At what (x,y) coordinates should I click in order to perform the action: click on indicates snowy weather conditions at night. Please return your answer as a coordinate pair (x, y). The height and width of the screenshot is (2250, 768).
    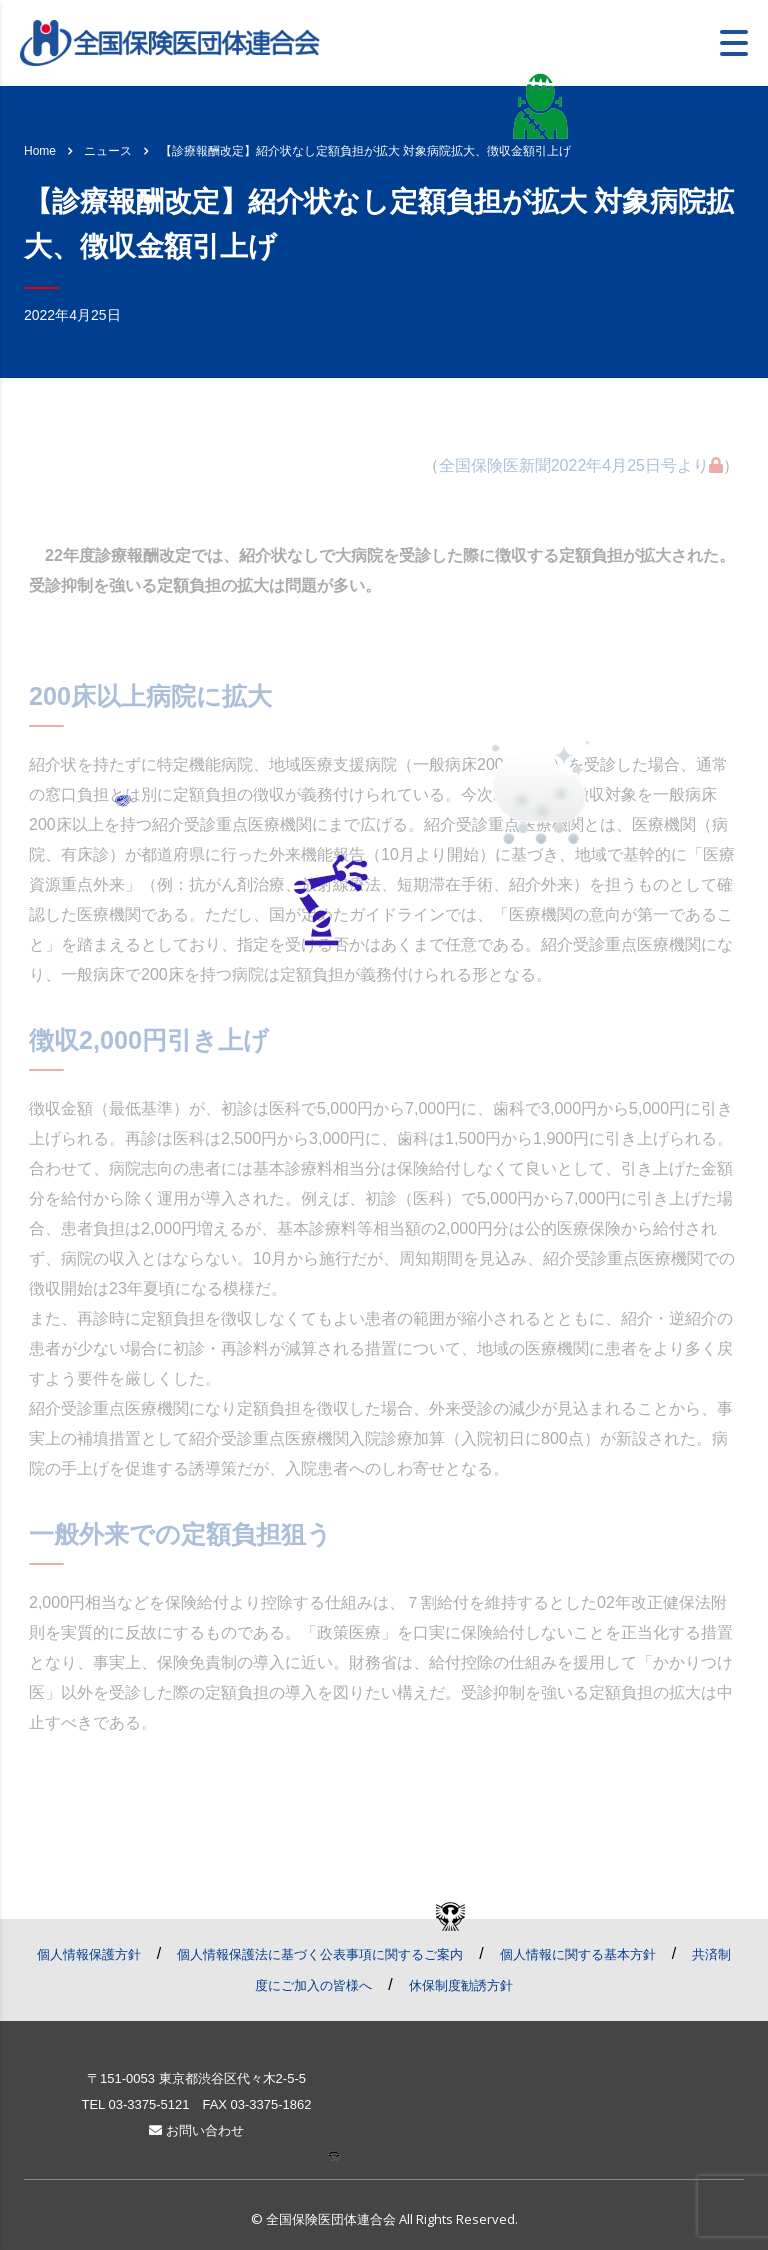
    Looking at the image, I should click on (540, 792).